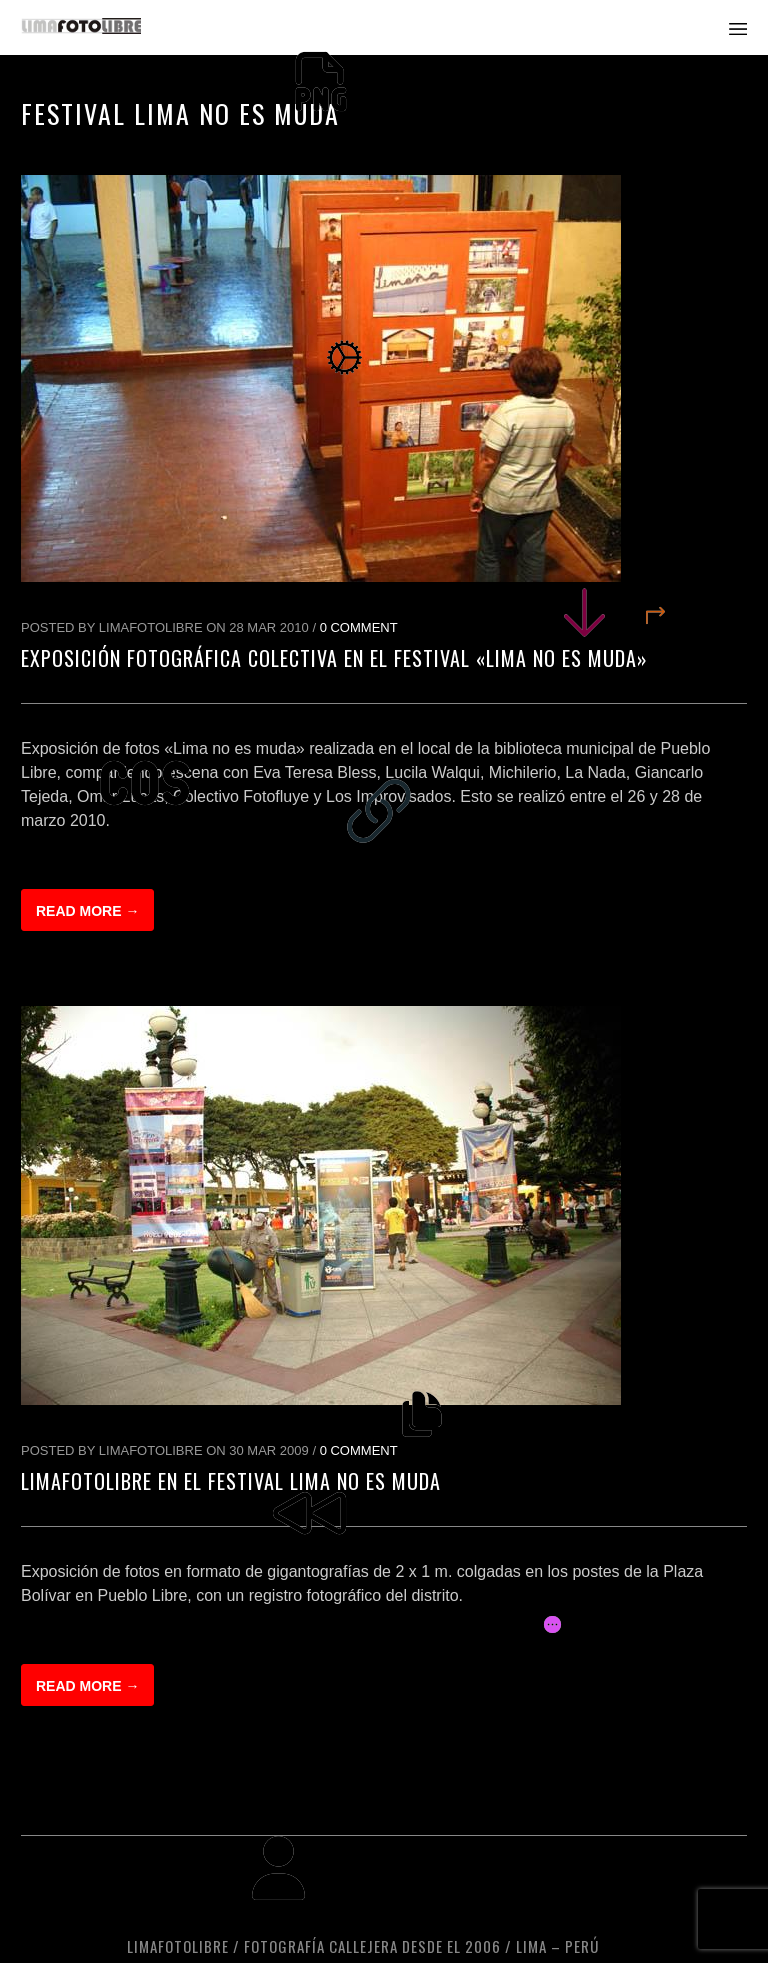  What do you see at coordinates (379, 811) in the screenshot?
I see `copy or share a link` at bounding box center [379, 811].